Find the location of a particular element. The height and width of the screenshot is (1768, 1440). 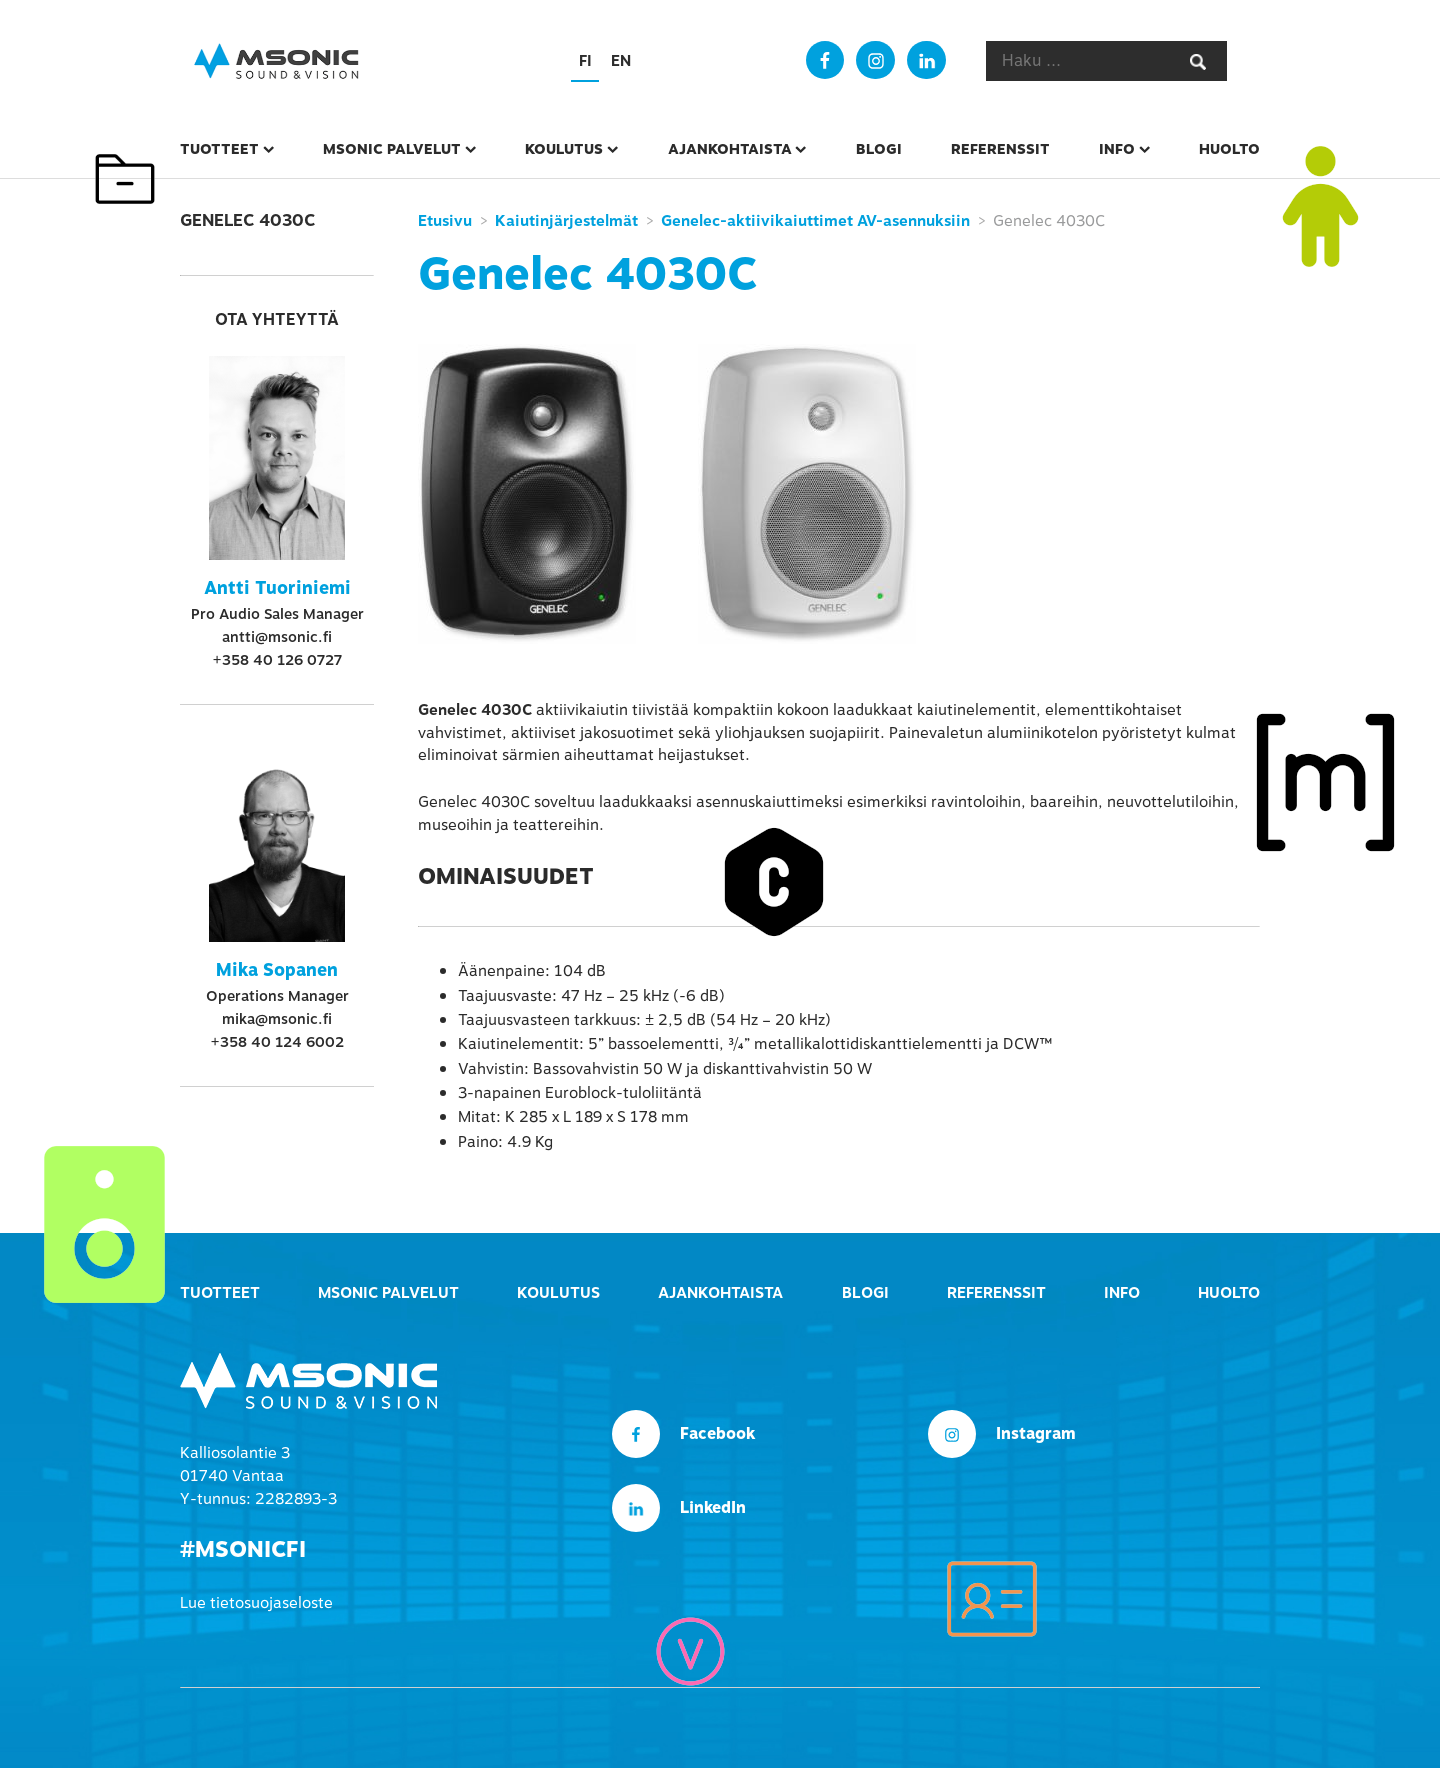

indicates a "C" category or classification level is located at coordinates (774, 882).